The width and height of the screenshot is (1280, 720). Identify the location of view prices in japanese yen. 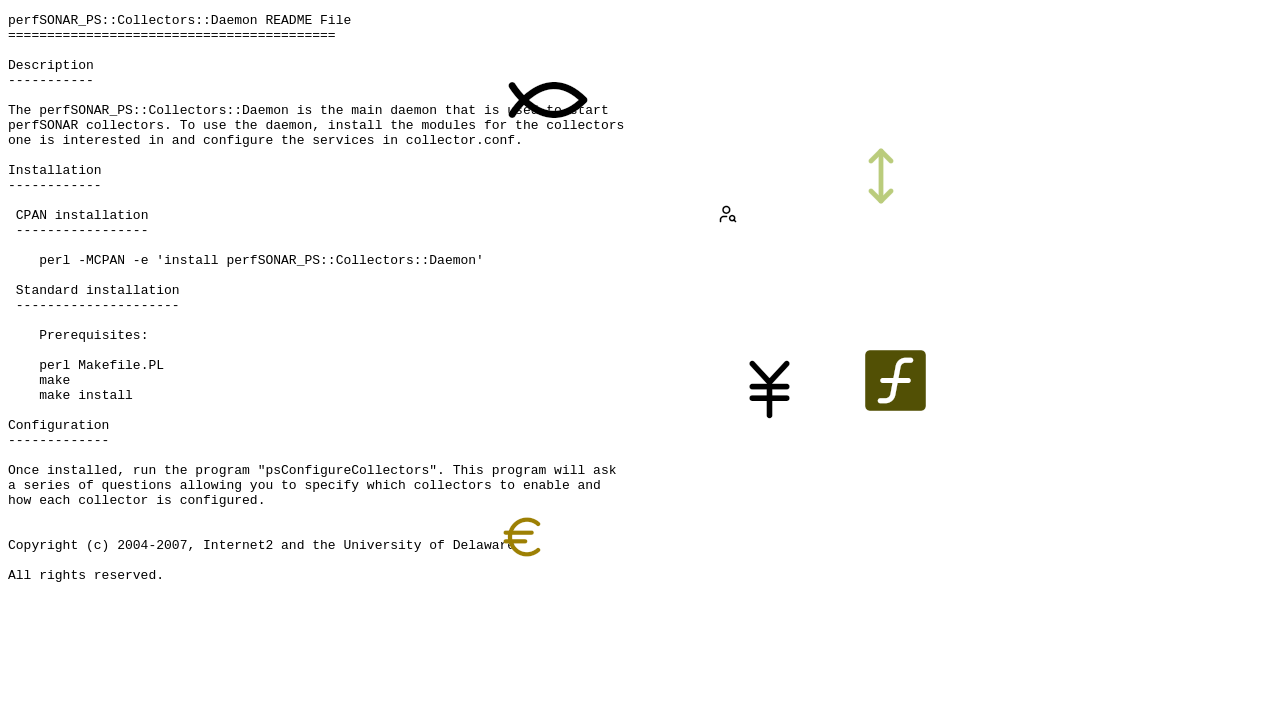
(769, 389).